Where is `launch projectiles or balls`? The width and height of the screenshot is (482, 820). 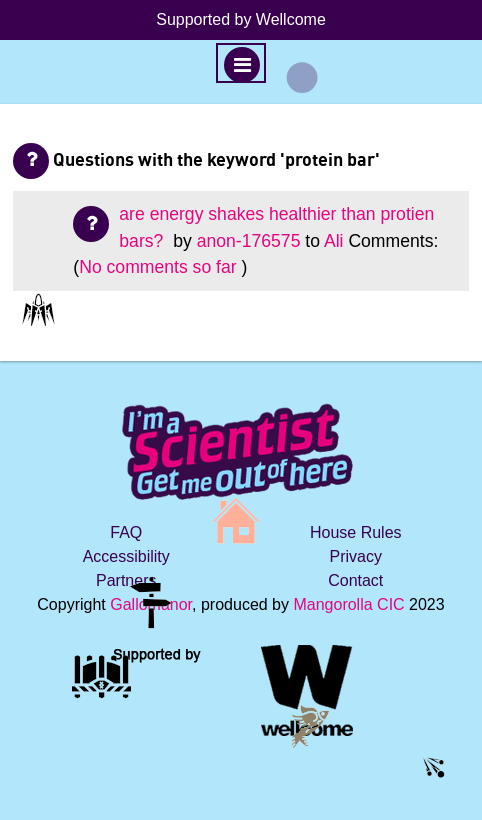
launch projectiles or balls is located at coordinates (434, 767).